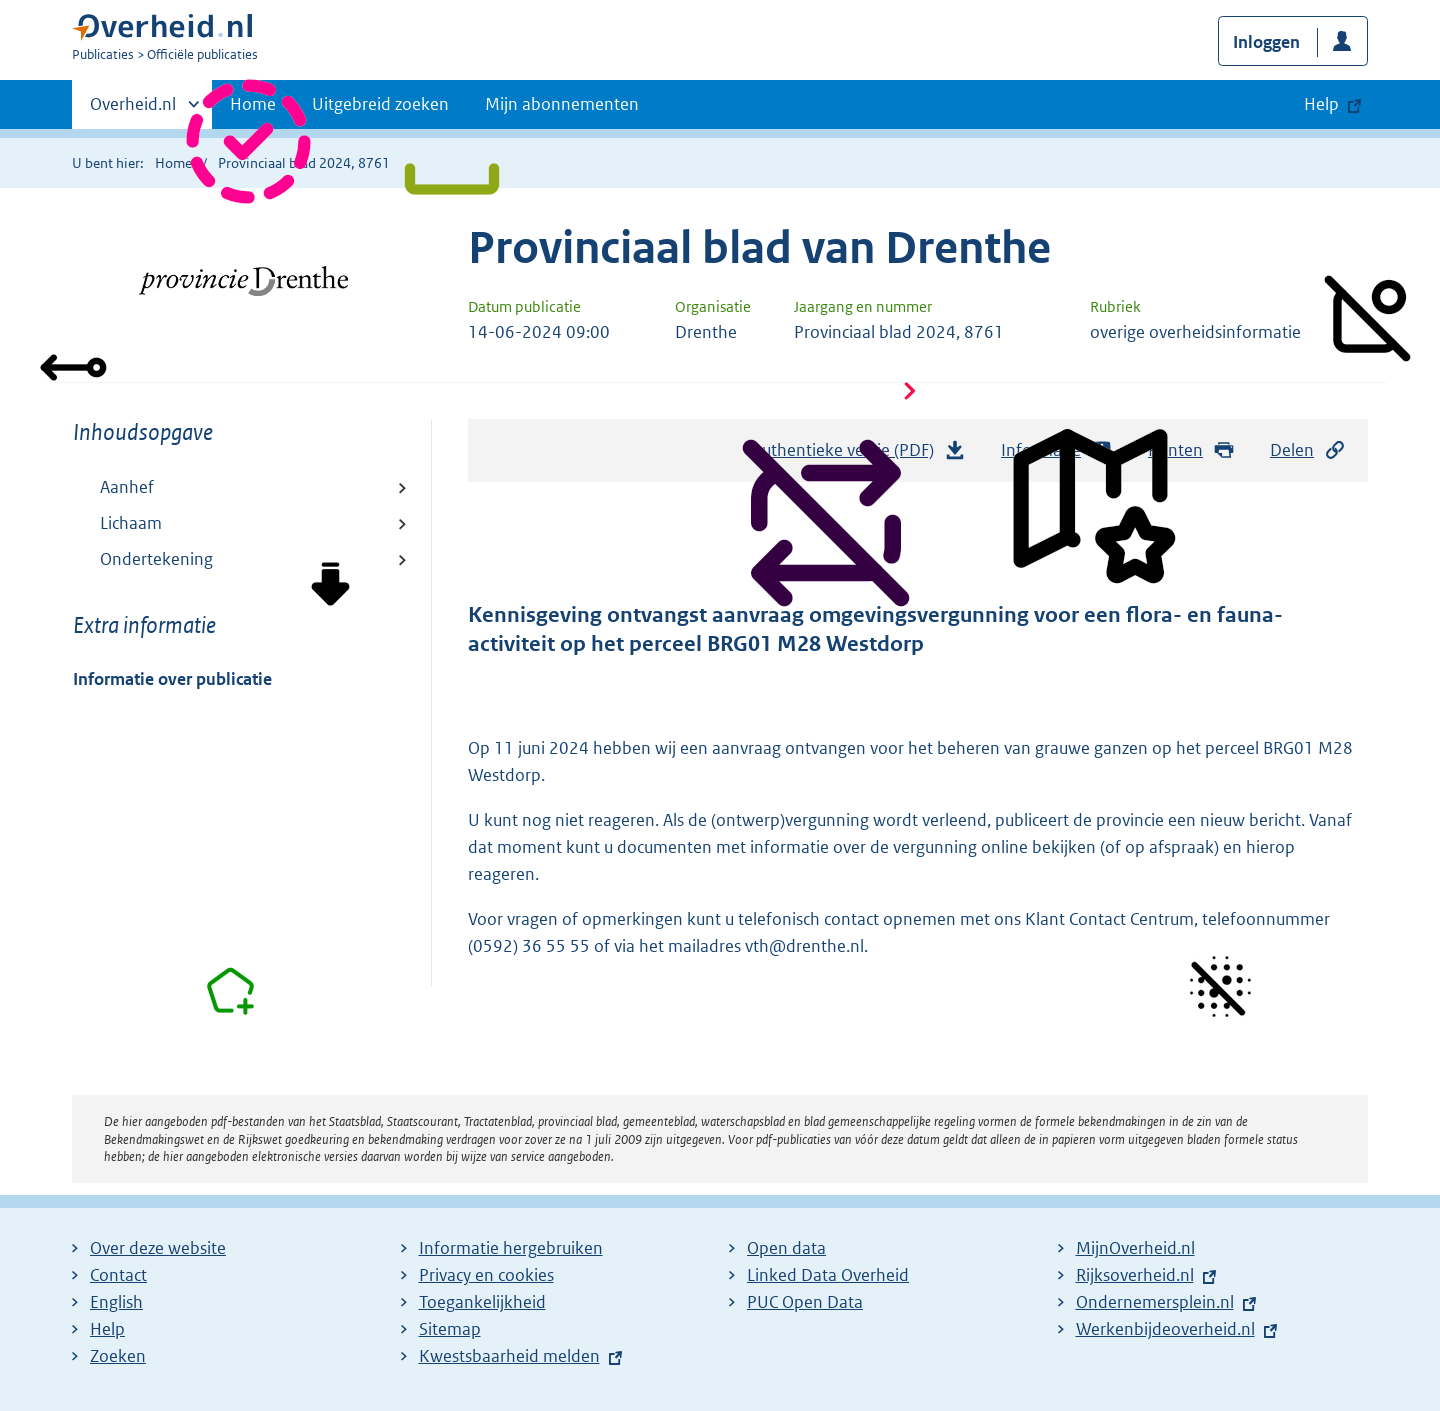  Describe the element at coordinates (1367, 318) in the screenshot. I see `mute or disable notifications` at that location.